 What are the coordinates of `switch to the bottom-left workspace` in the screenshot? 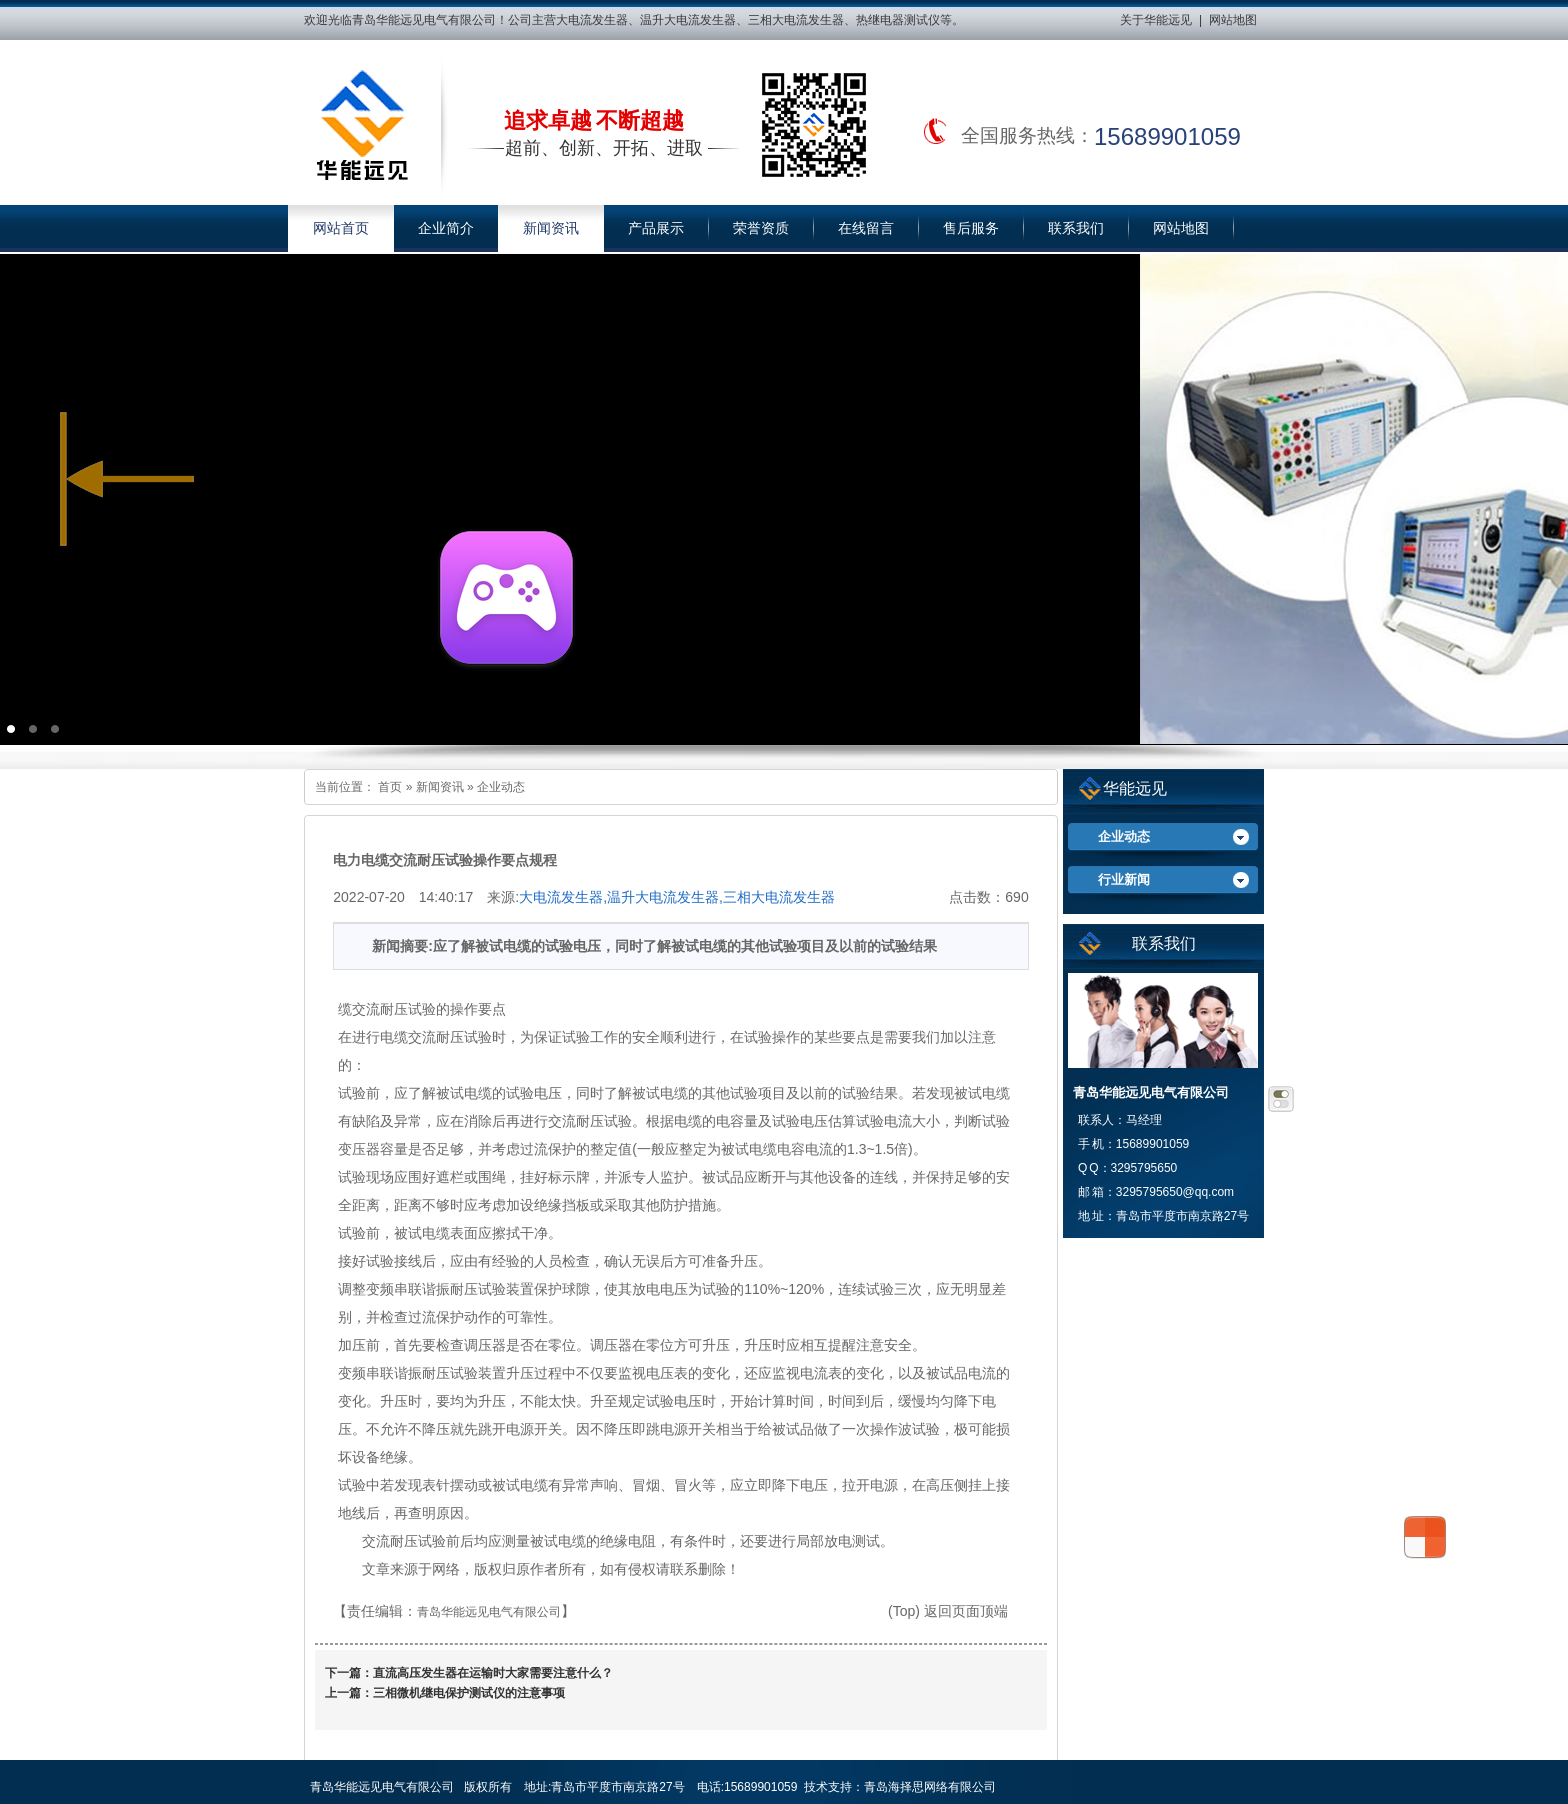 It's located at (1425, 1537).